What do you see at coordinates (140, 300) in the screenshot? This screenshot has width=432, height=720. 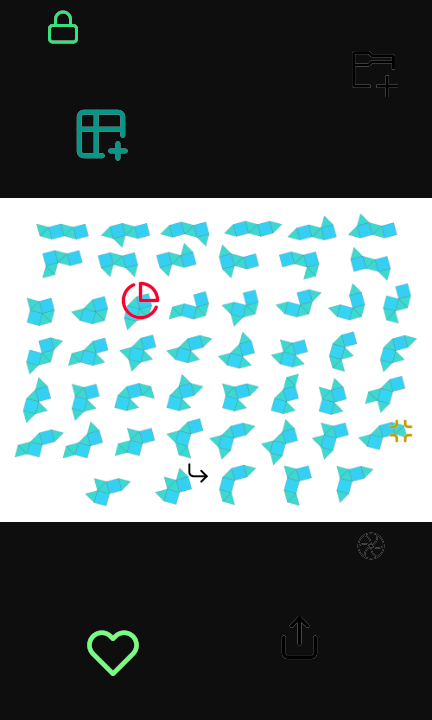 I see `view analytics or statistics` at bounding box center [140, 300].